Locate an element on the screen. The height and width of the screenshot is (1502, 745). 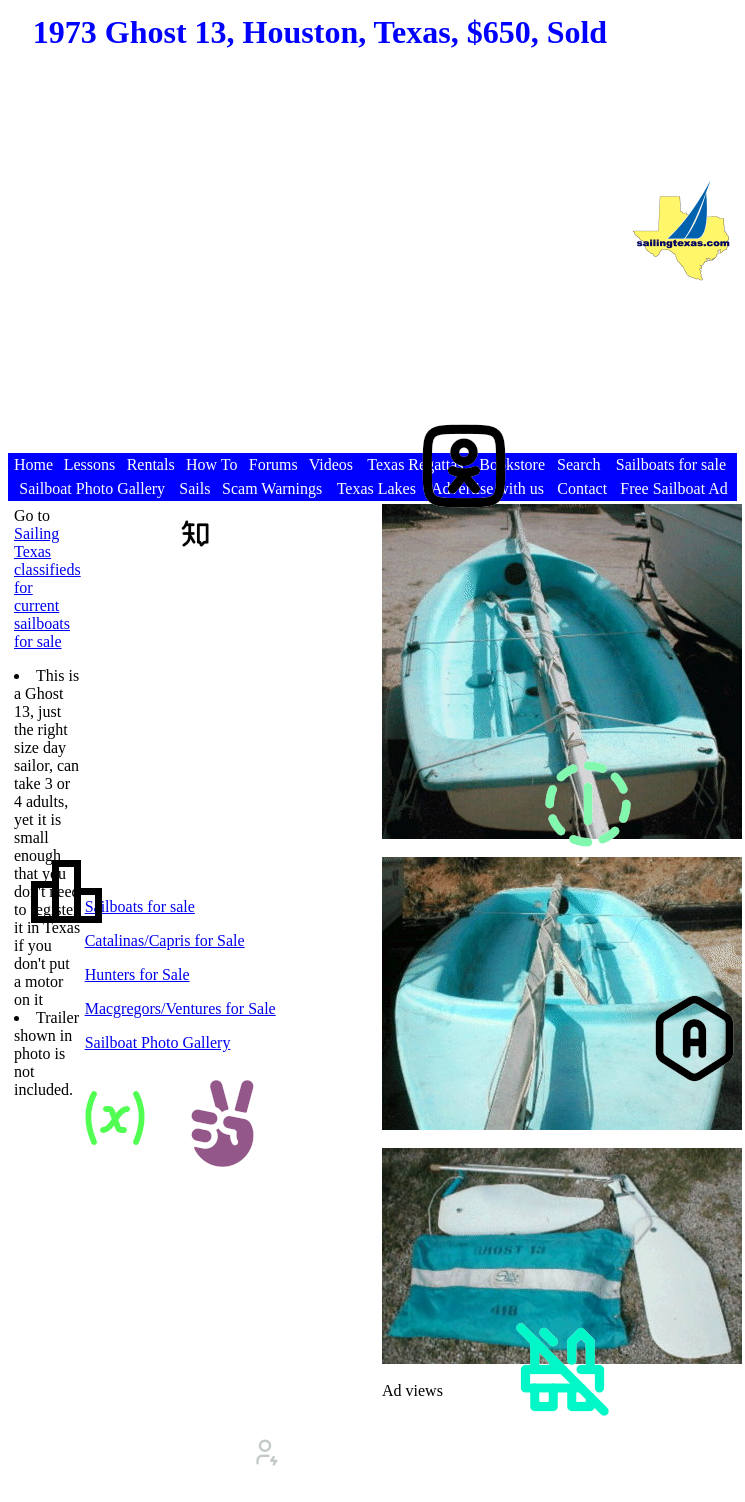
view additional information is located at coordinates (588, 804).